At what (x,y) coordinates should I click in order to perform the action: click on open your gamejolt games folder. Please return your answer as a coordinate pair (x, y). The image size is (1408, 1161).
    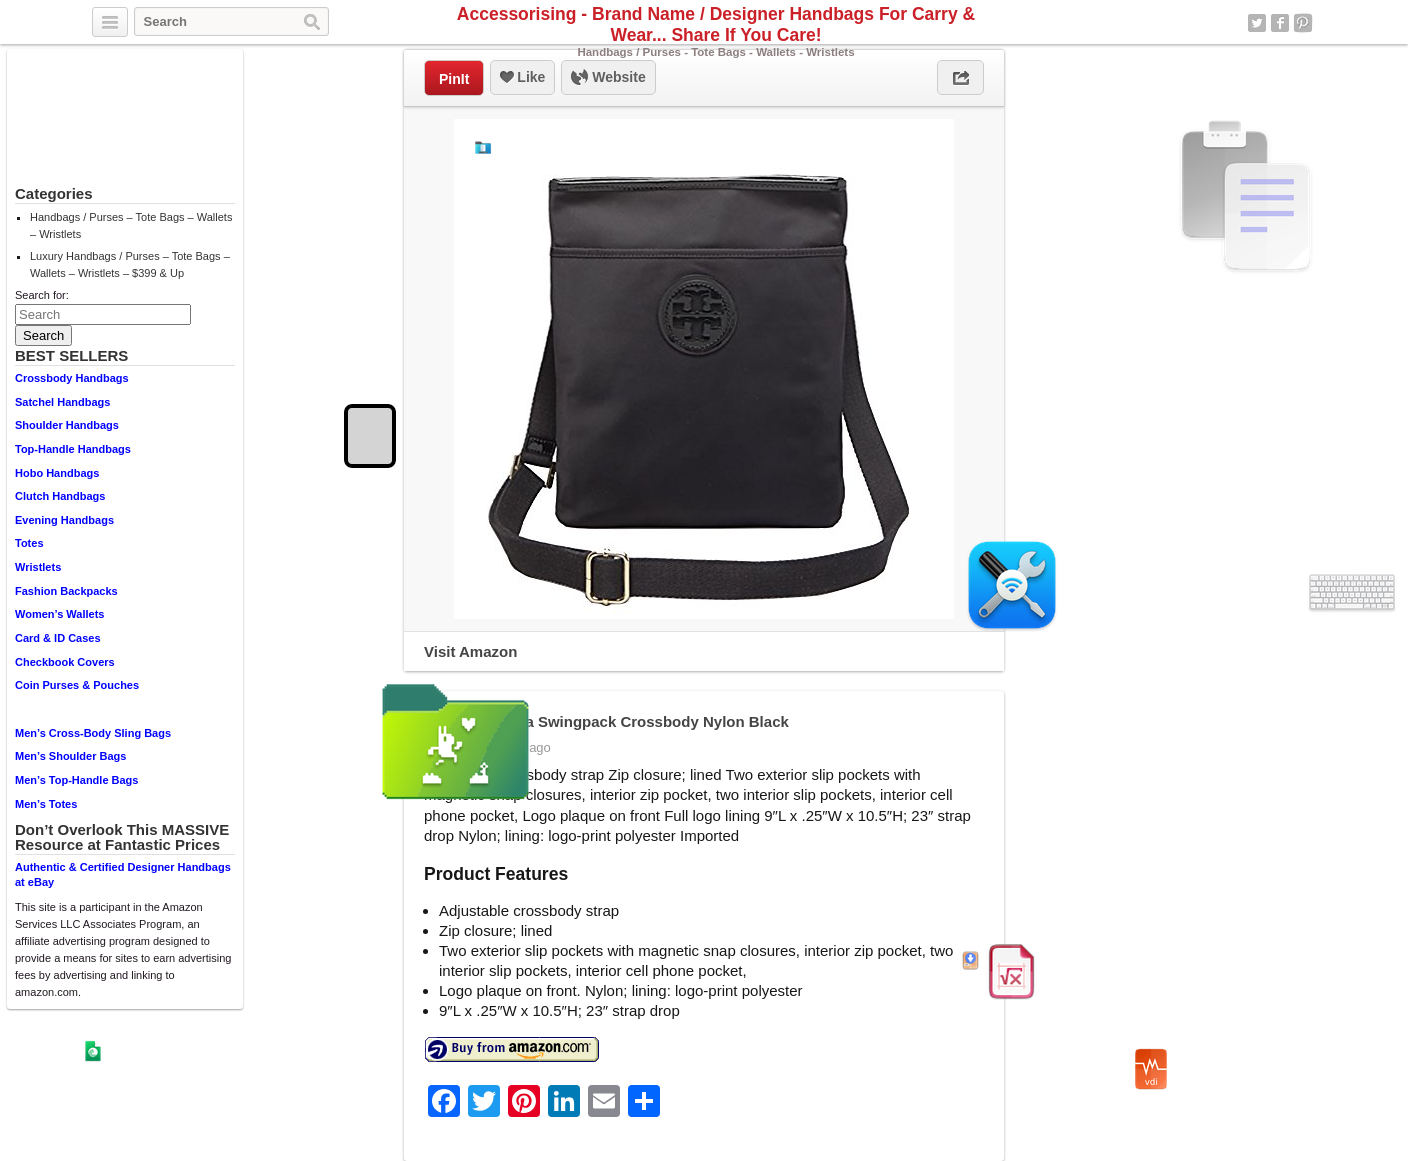
    Looking at the image, I should click on (455, 745).